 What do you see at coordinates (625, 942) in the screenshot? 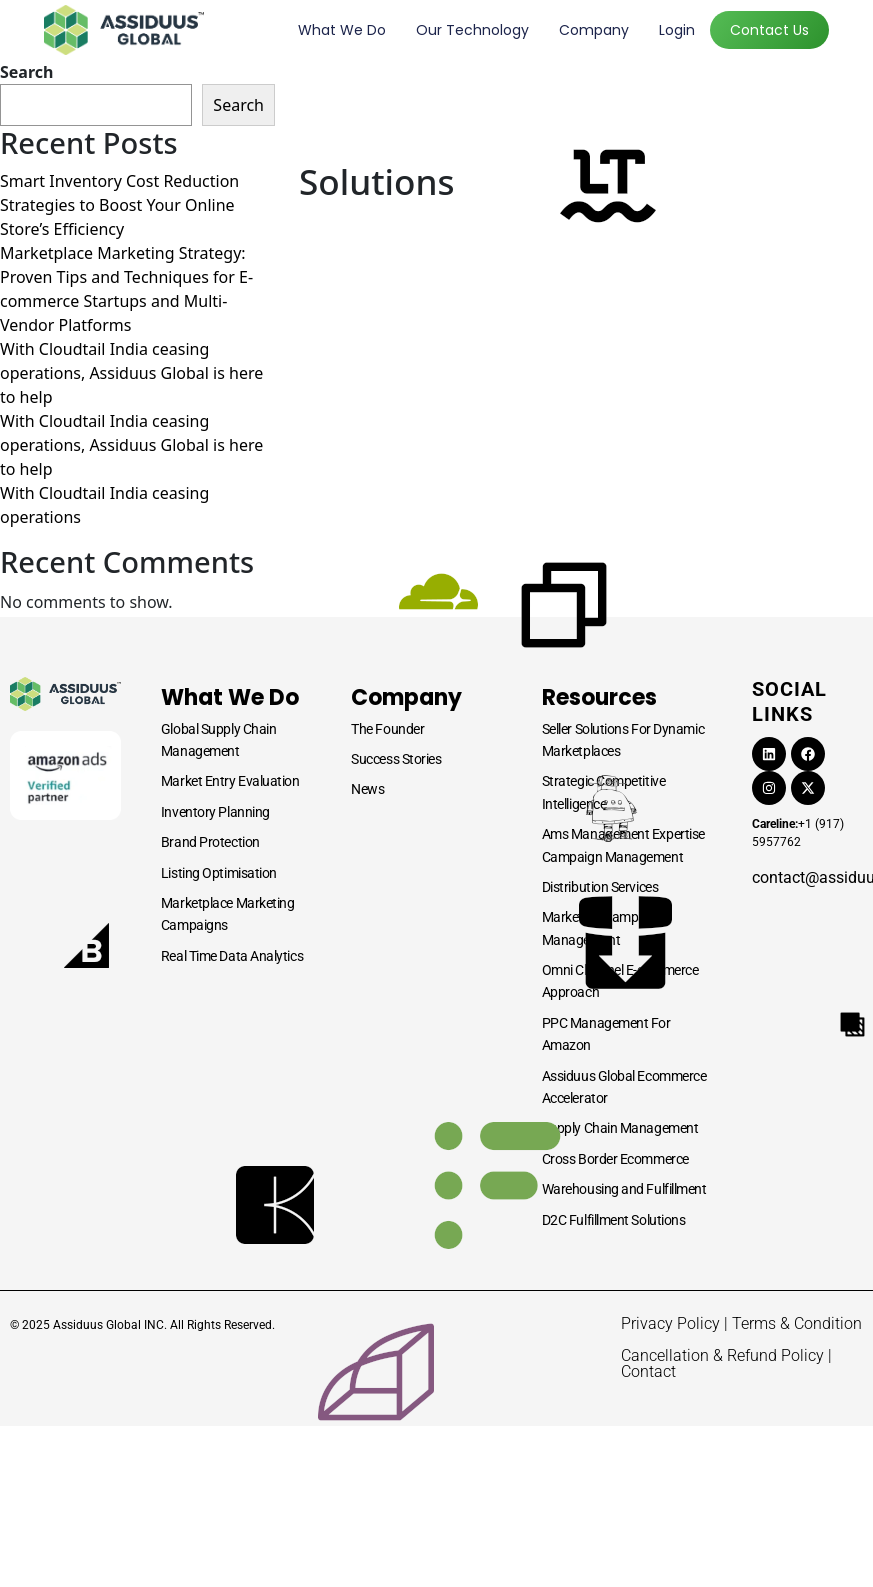
I see `open transmission torrent client` at bounding box center [625, 942].